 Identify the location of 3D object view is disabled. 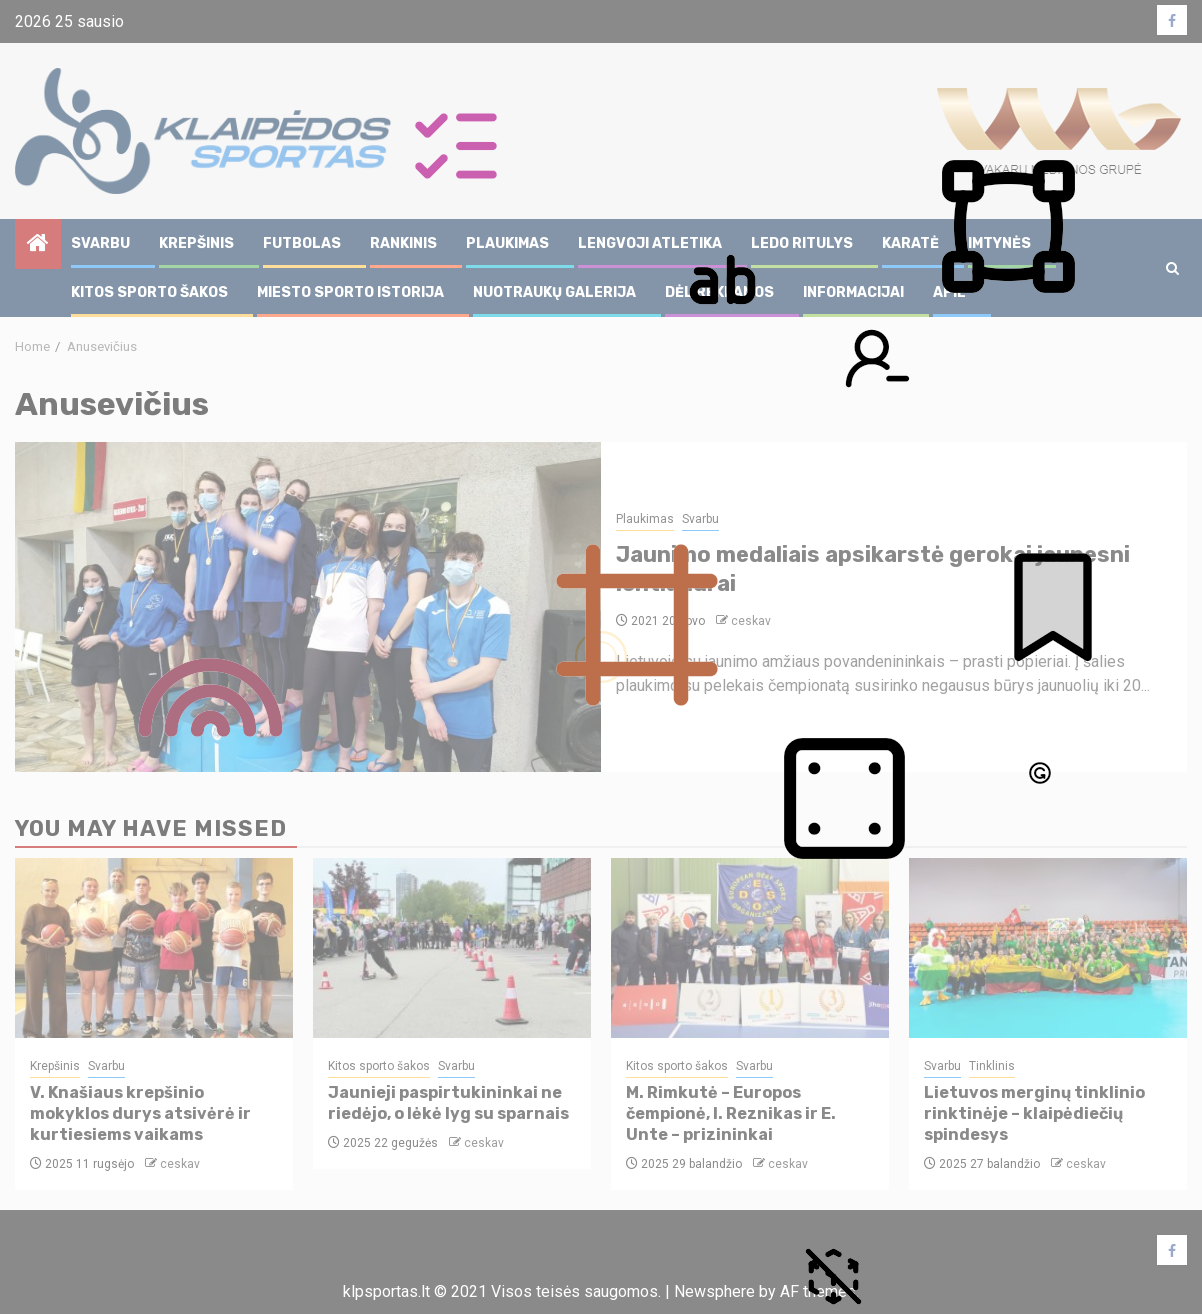
(833, 1276).